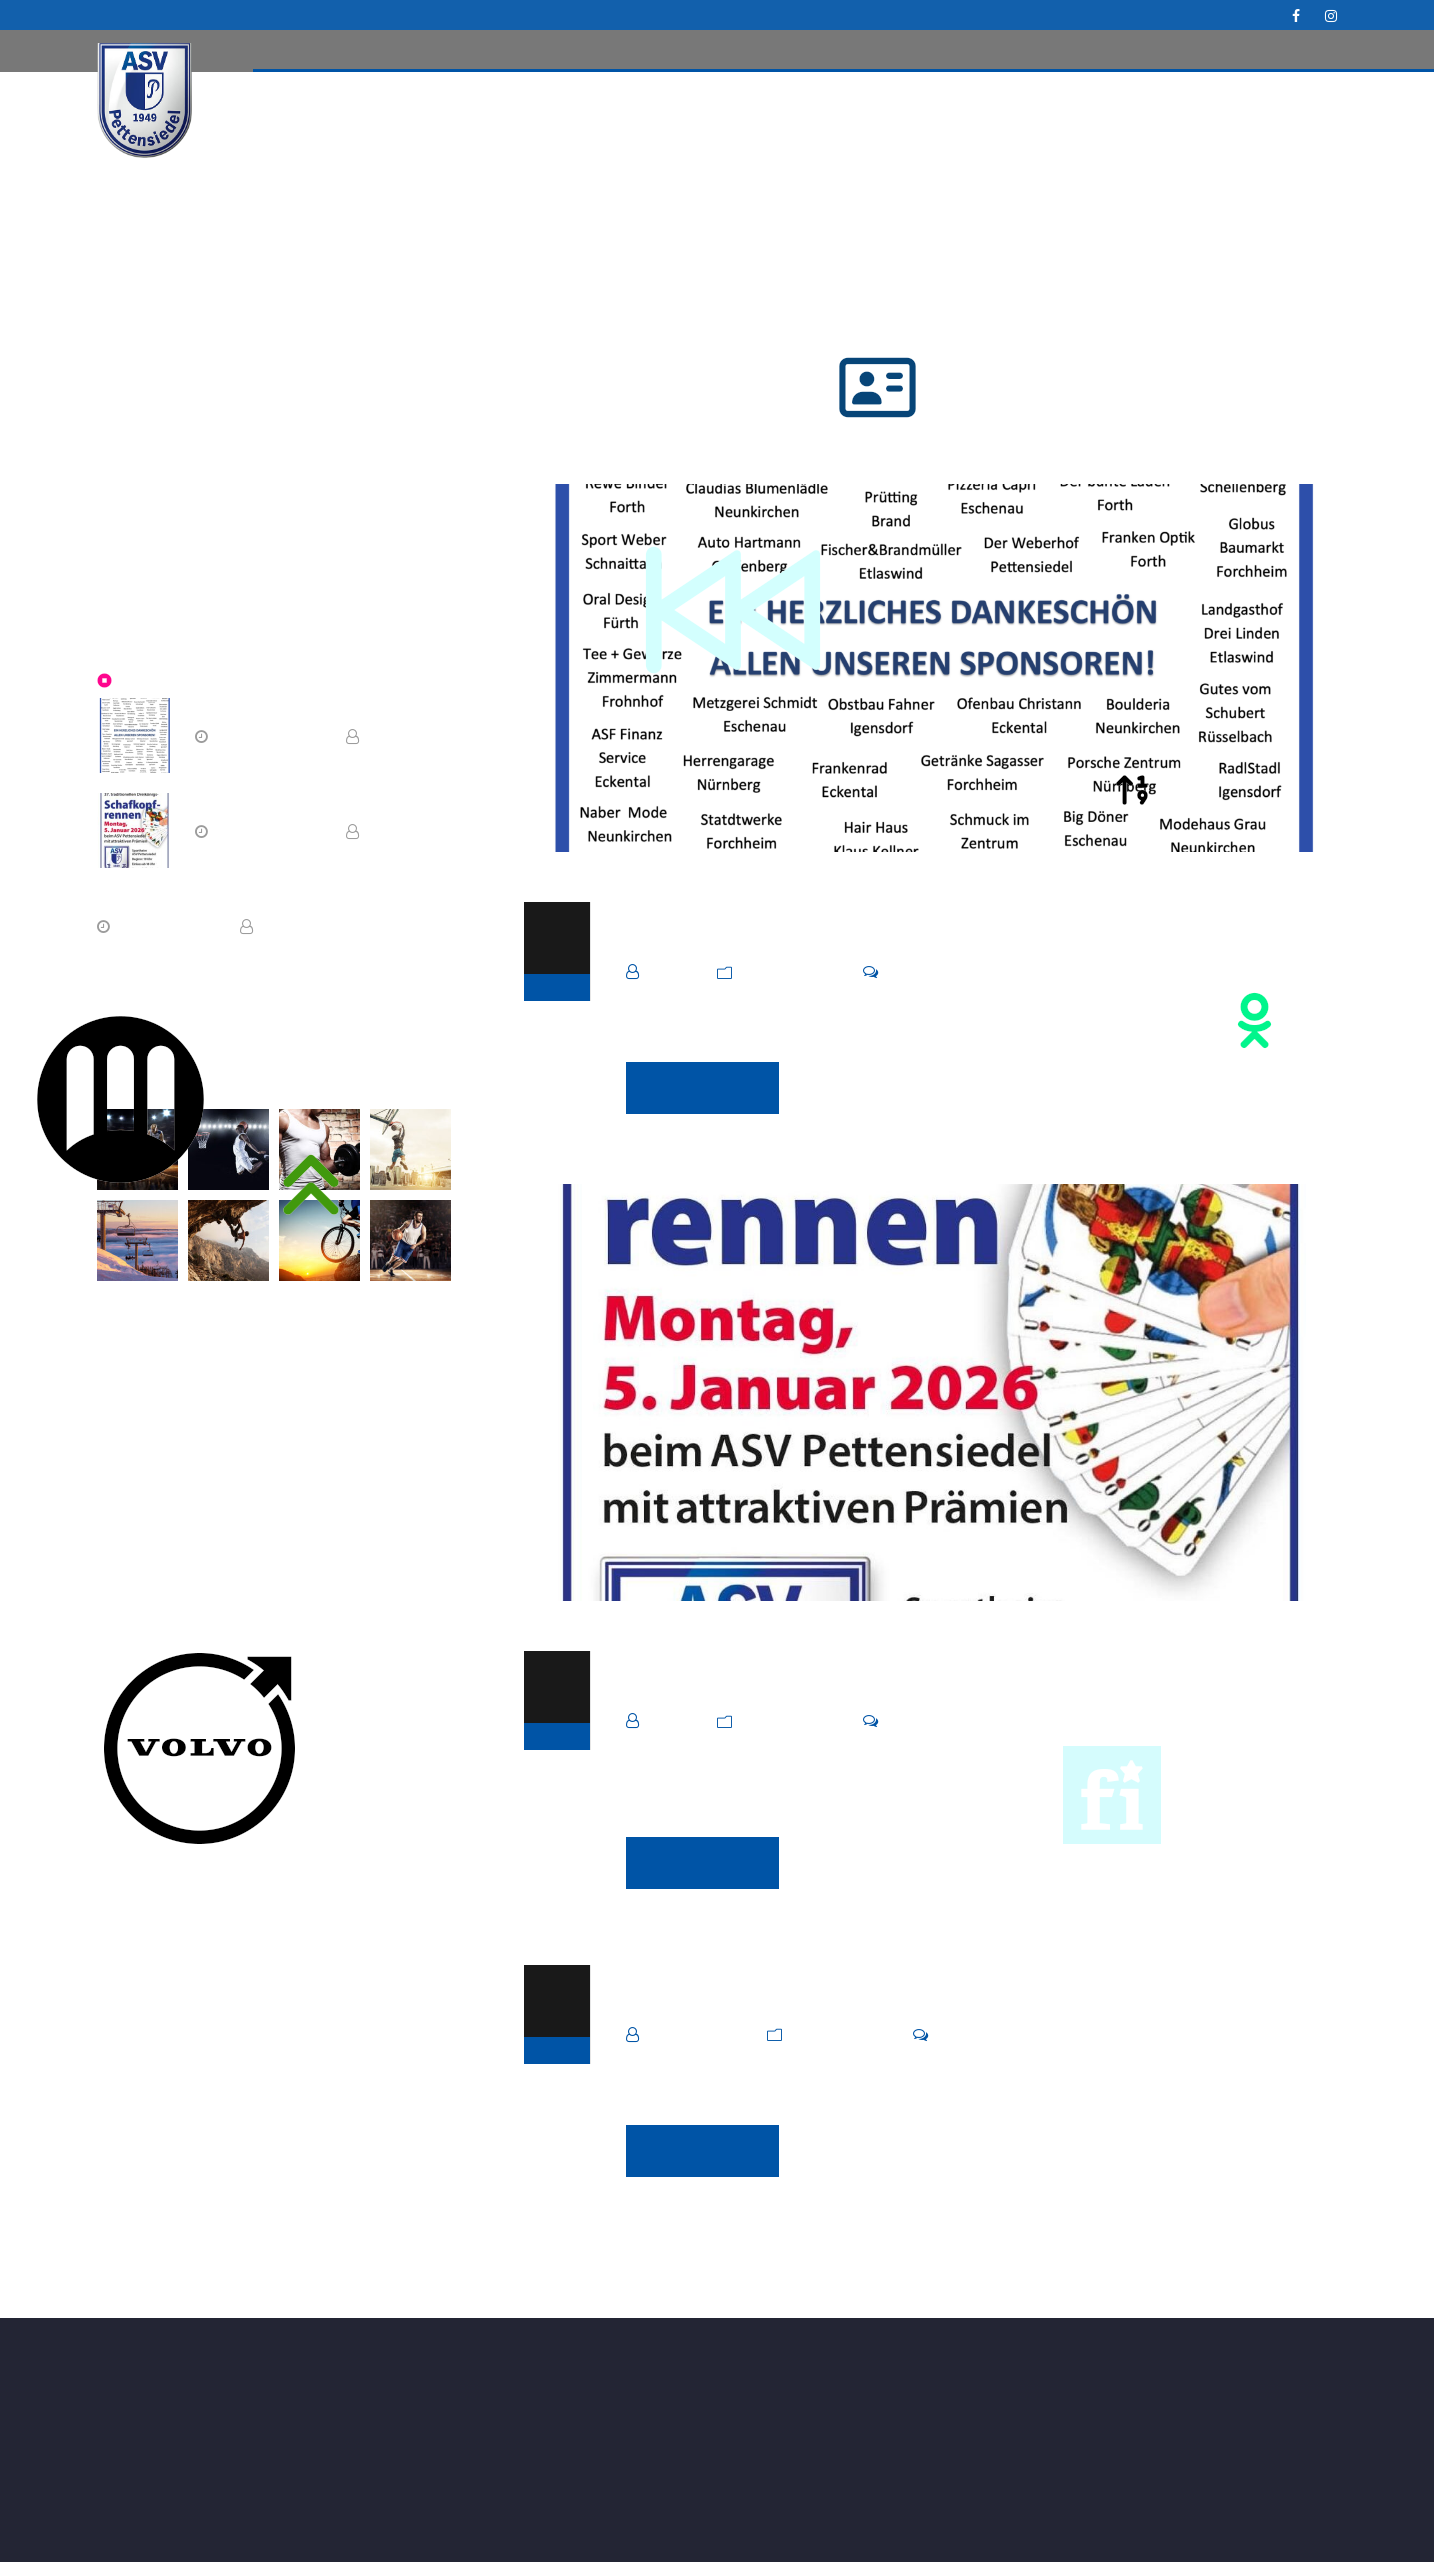 The image size is (1434, 2562). I want to click on fonticons brand logo, so click(1112, 1795).